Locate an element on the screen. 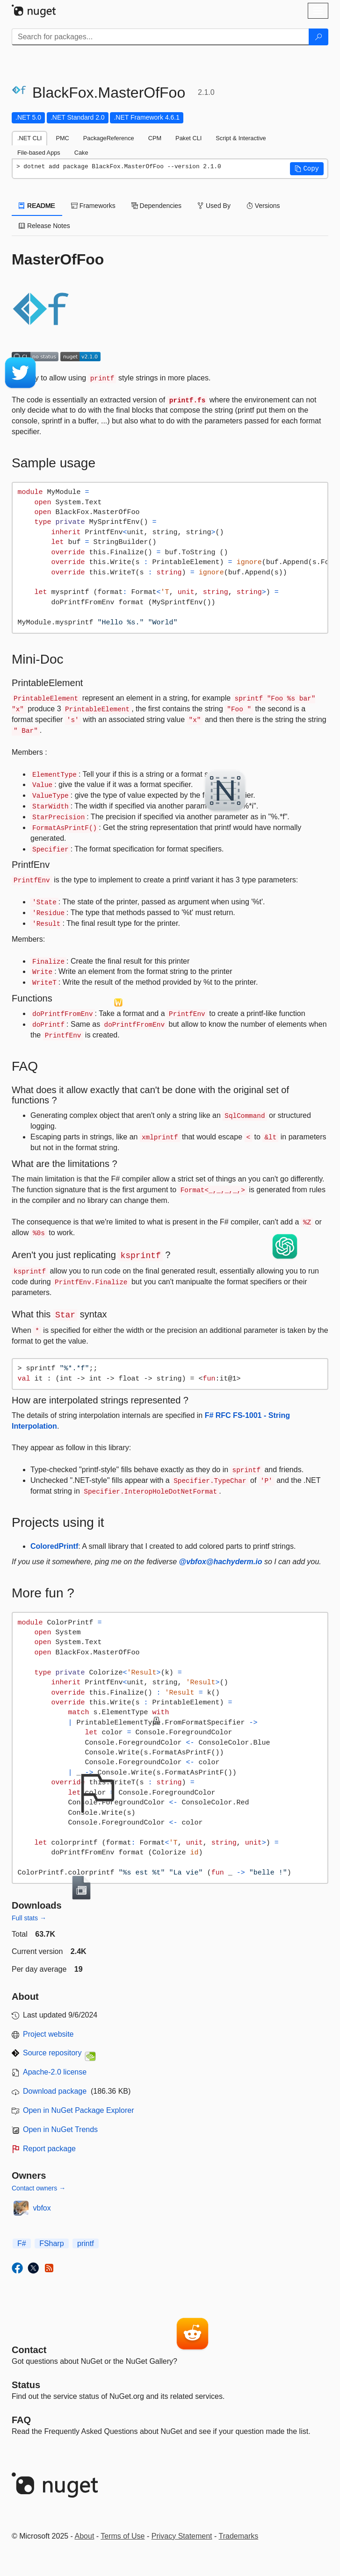 Image resolution: width=340 pixels, height=2576 pixels. indicates a system error or crash report is located at coordinates (156, 1720).